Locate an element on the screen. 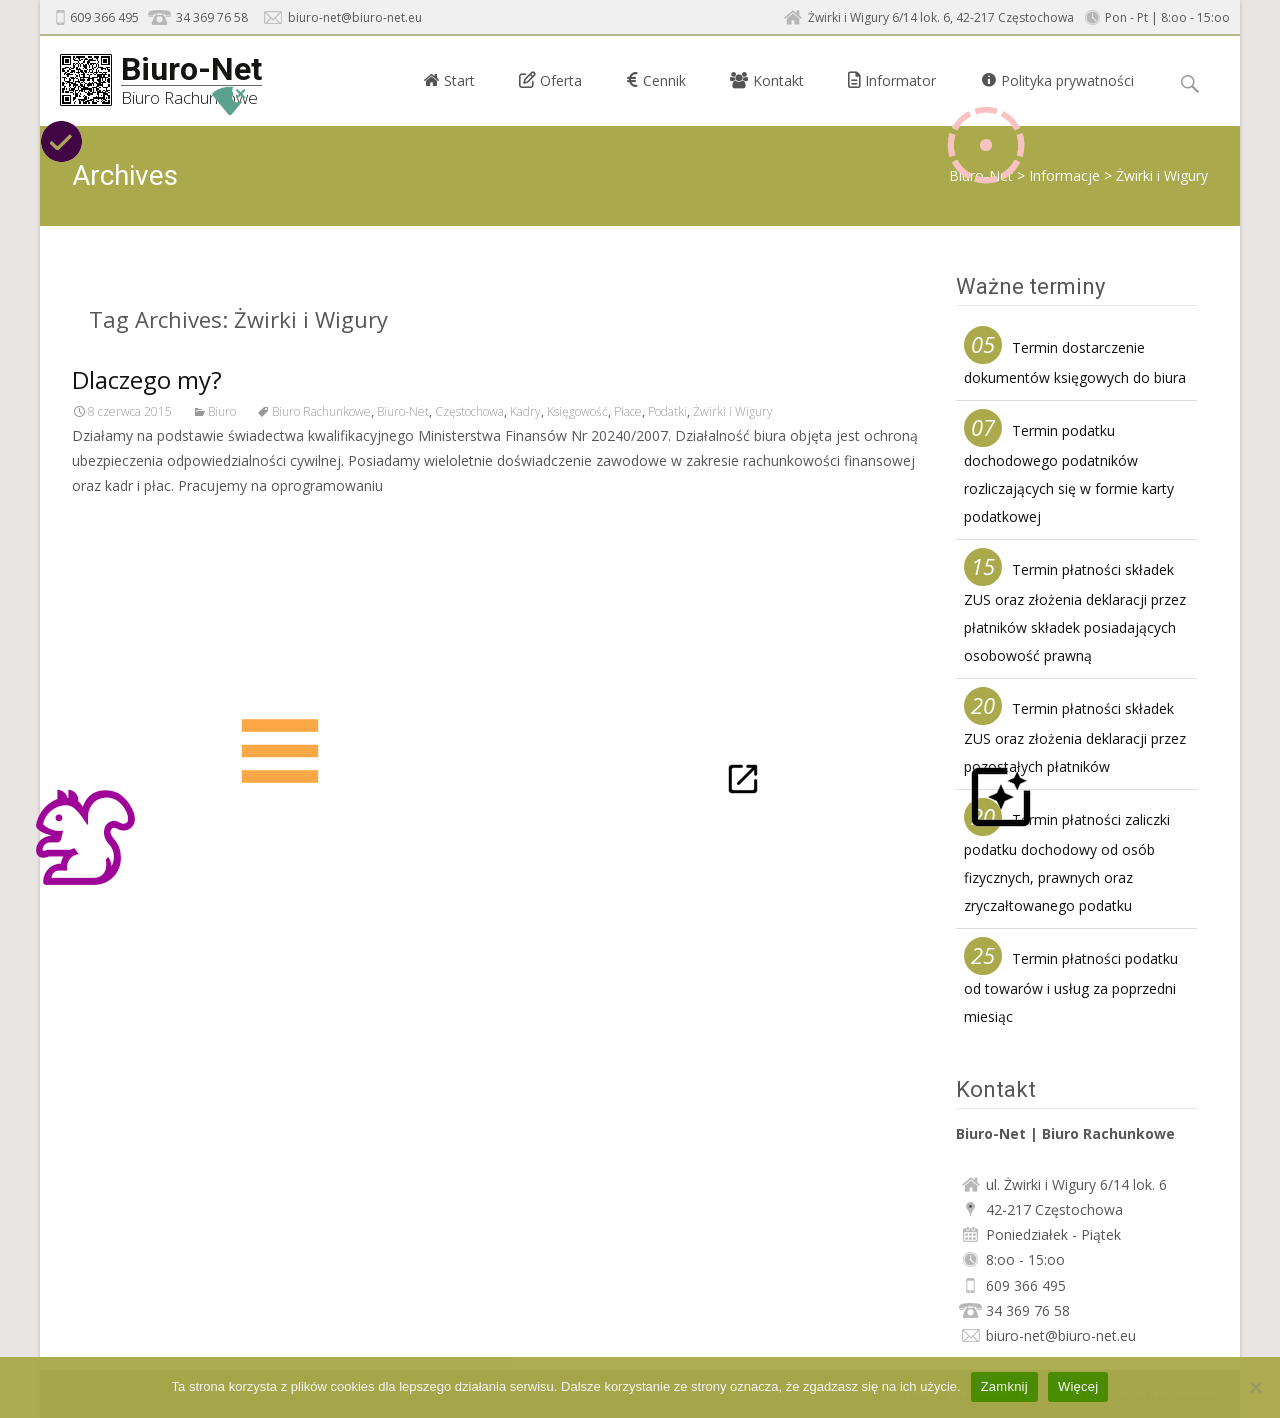 The width and height of the screenshot is (1280, 1418). indicates a test or validation has passed is located at coordinates (61, 141).